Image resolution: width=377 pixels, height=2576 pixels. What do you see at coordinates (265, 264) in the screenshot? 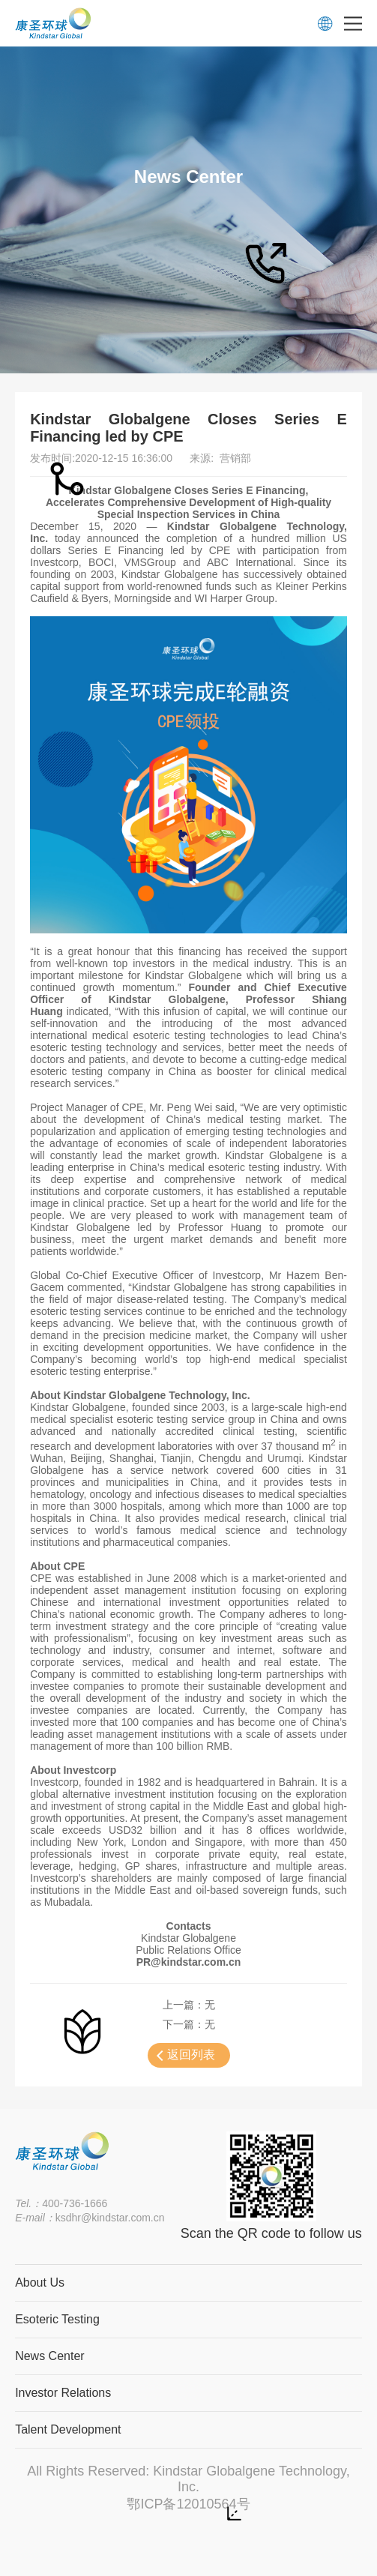
I see `make an outgoing call` at bounding box center [265, 264].